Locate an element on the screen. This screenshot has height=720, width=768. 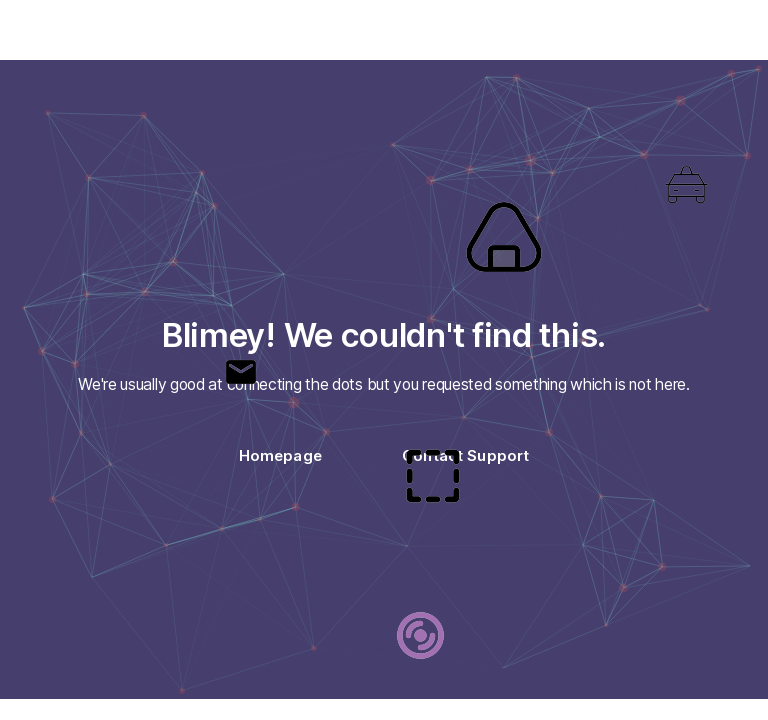
access japanese food or sushi category is located at coordinates (504, 237).